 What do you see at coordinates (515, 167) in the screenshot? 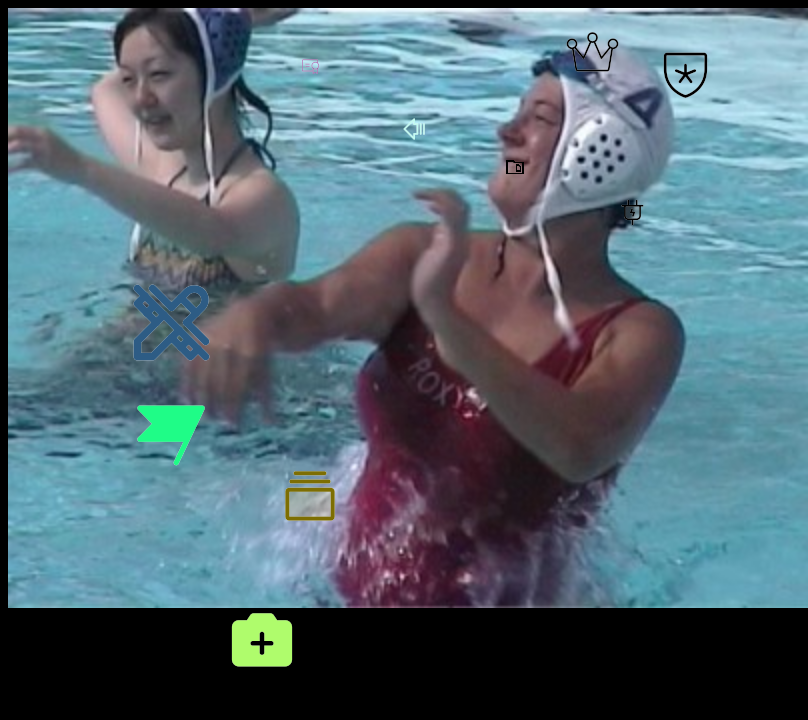
I see `access saved code snippets` at bounding box center [515, 167].